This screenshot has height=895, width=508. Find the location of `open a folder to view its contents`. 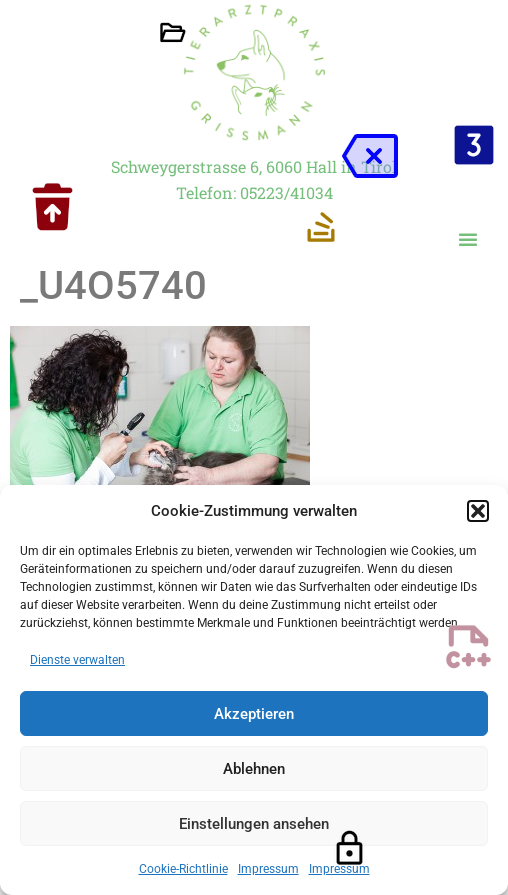

open a folder to view its contents is located at coordinates (172, 32).